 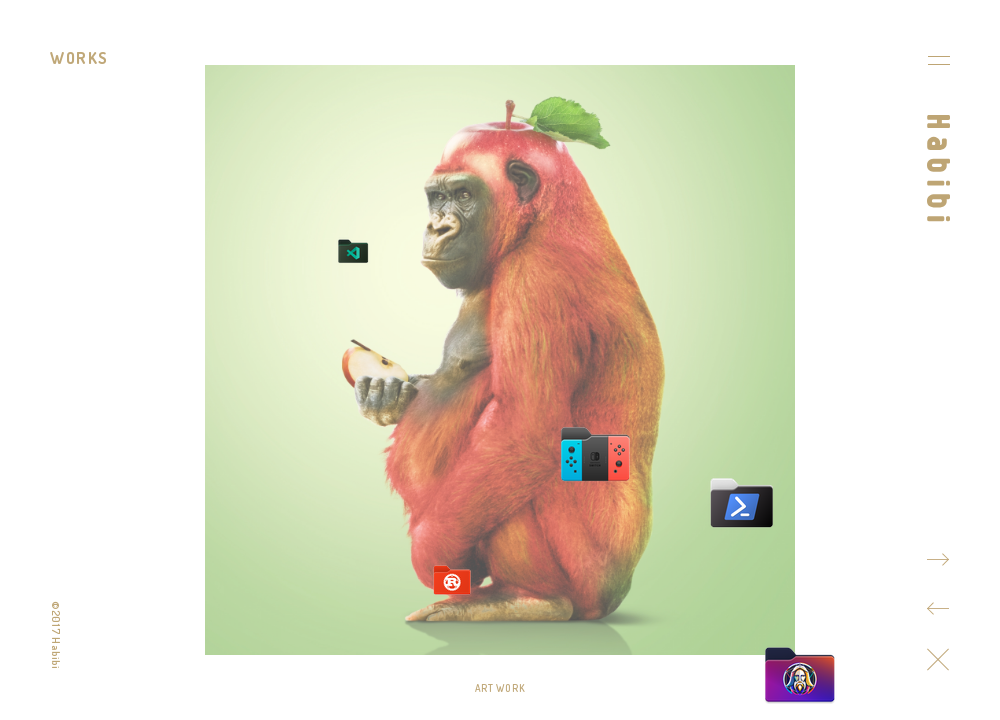 What do you see at coordinates (595, 456) in the screenshot?
I see `open nintendo switch games folder` at bounding box center [595, 456].